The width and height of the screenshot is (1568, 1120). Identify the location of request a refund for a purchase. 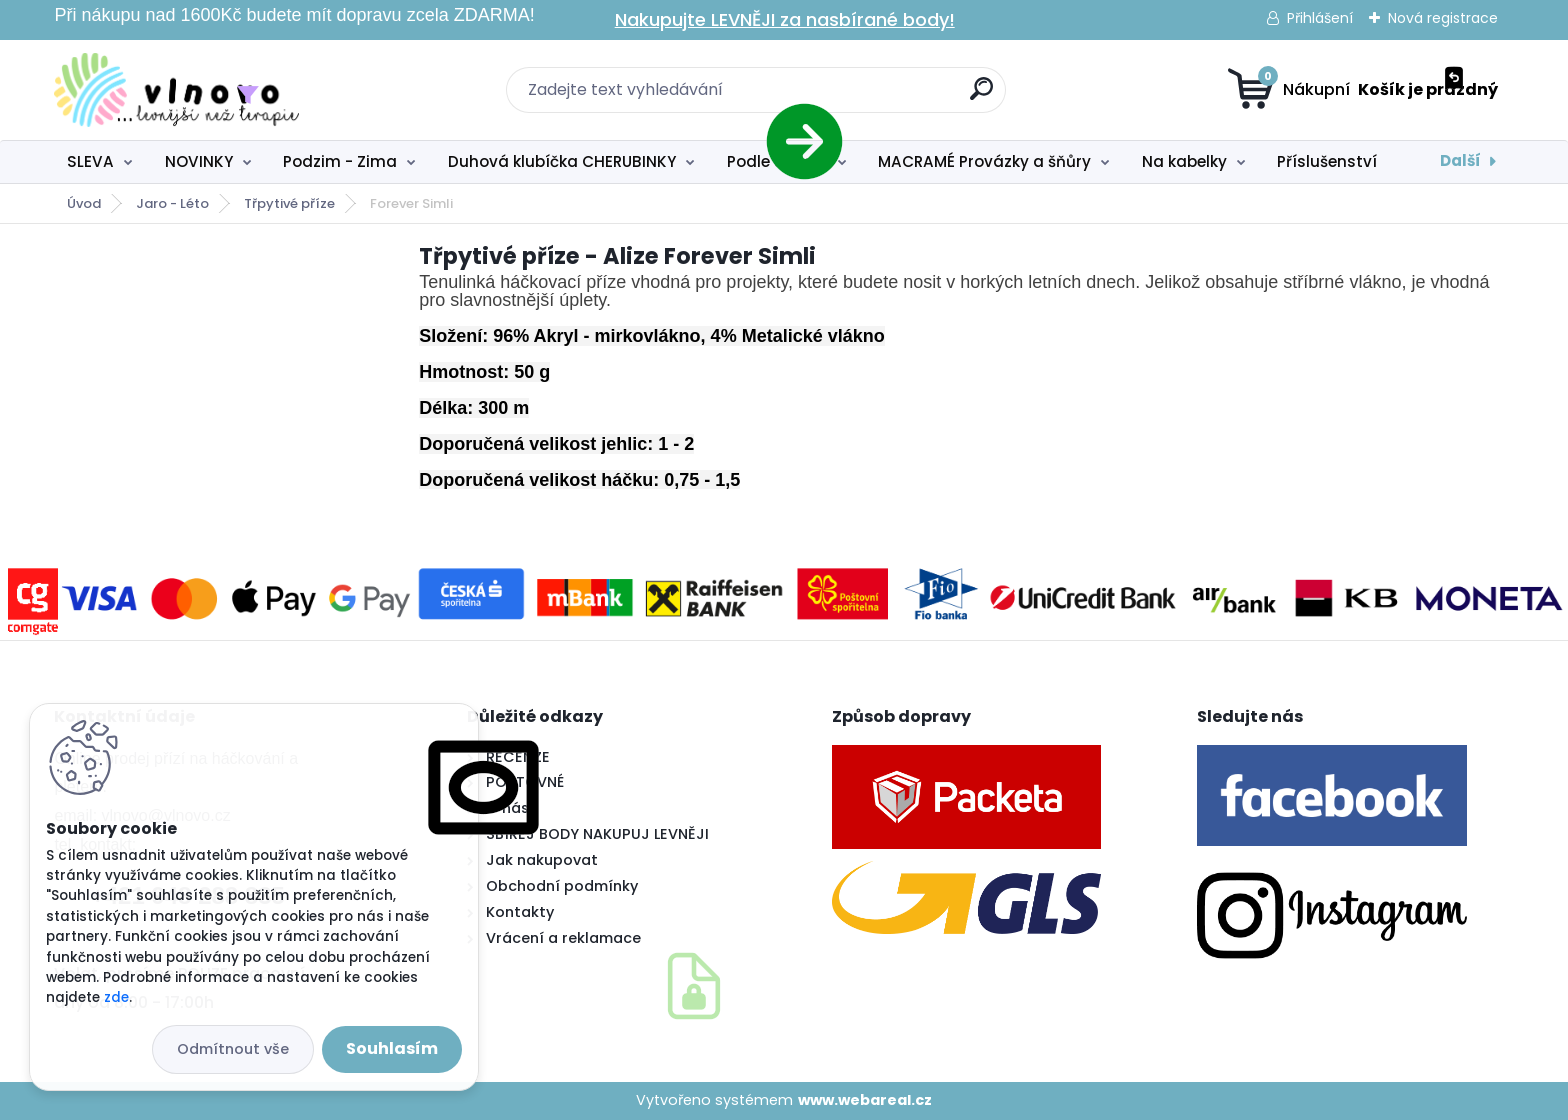
(1454, 78).